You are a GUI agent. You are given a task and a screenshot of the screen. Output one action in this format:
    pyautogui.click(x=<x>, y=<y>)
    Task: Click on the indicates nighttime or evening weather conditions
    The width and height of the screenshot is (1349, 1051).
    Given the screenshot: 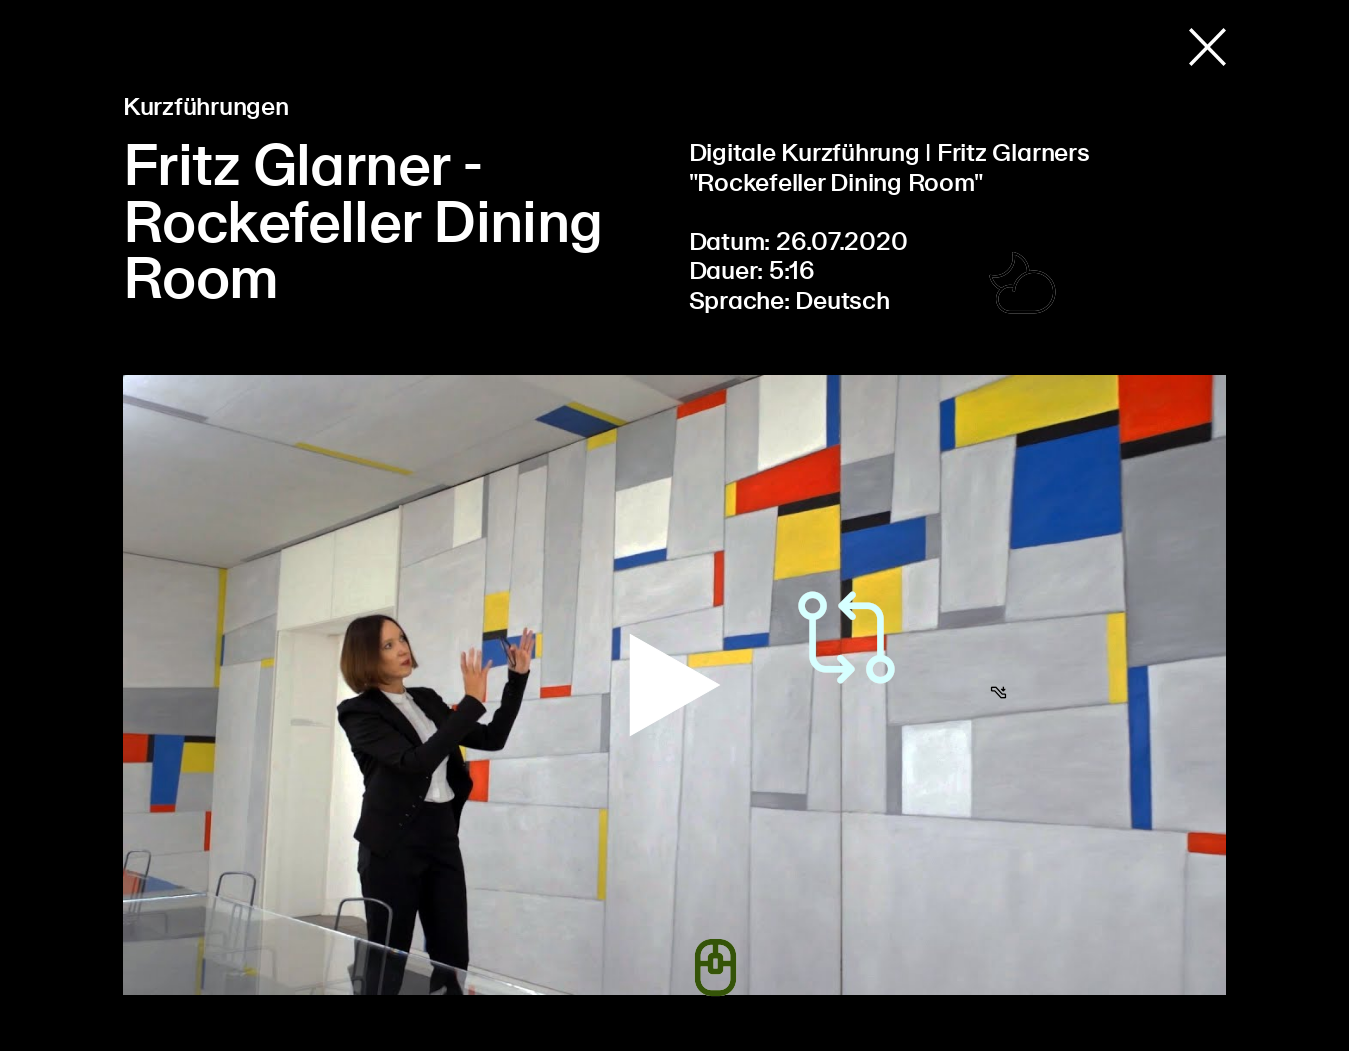 What is the action you would take?
    pyautogui.click(x=1021, y=286)
    